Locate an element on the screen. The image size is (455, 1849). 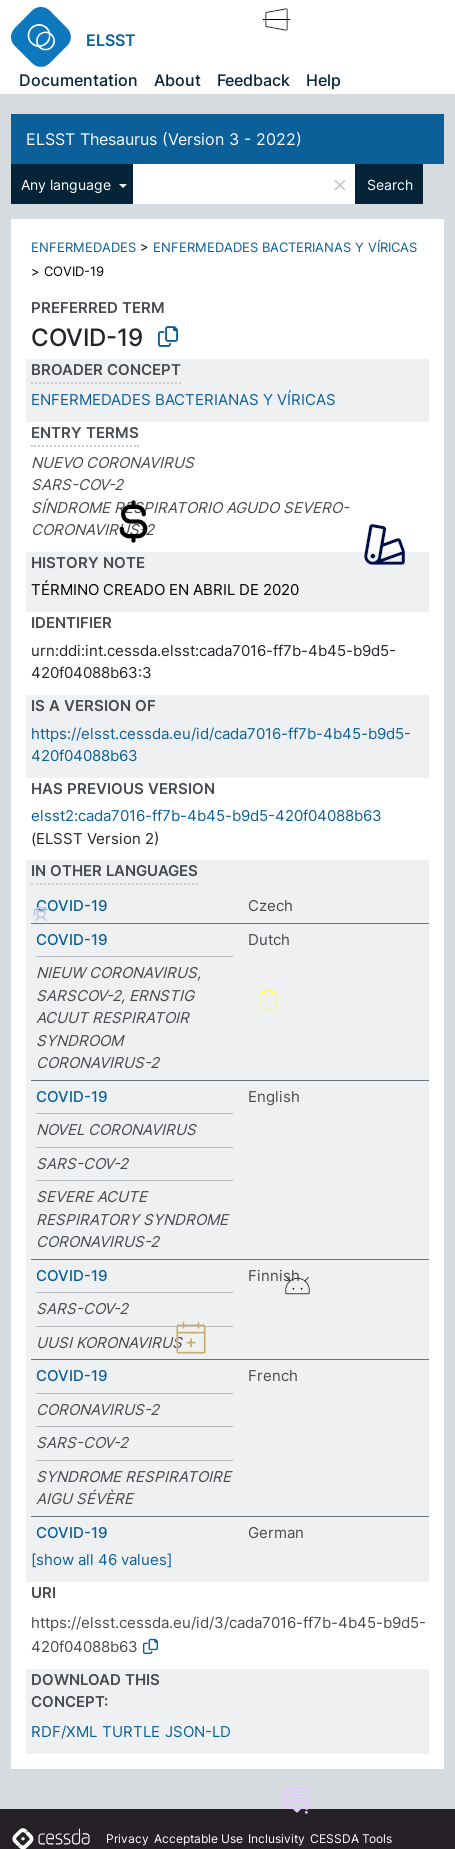
access help or FAQ chat is located at coordinates (297, 1799).